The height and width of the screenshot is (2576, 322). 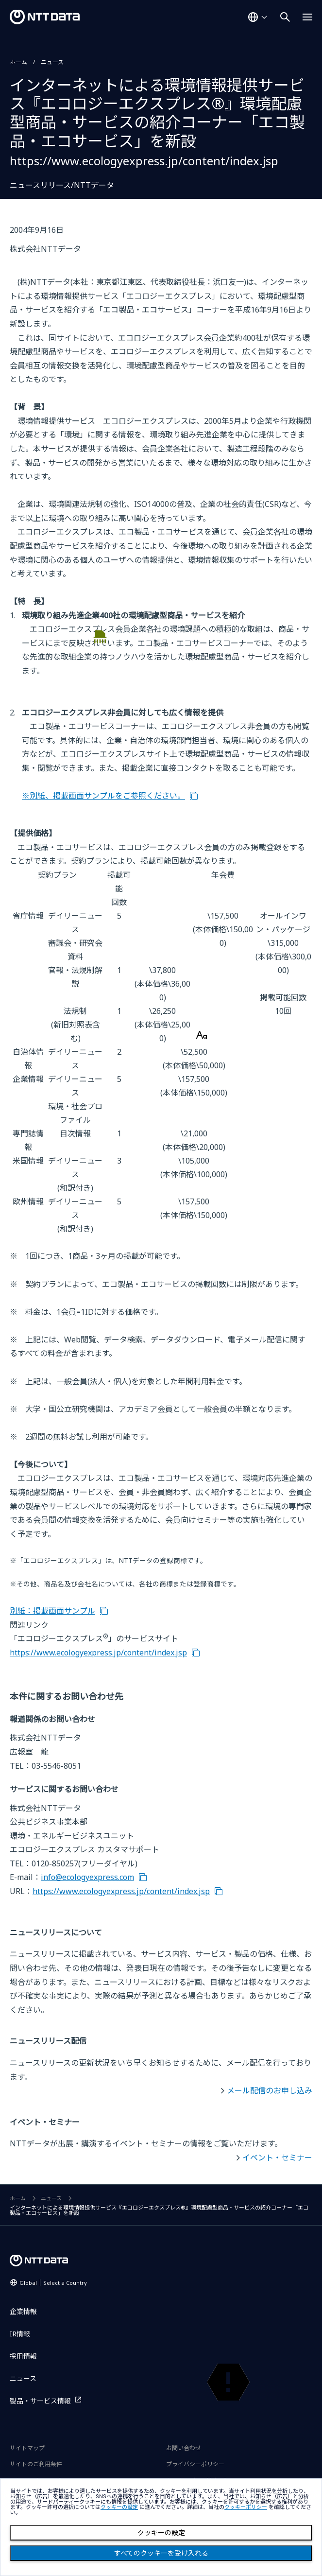 What do you see at coordinates (202, 1035) in the screenshot?
I see `adjust text size settings` at bounding box center [202, 1035].